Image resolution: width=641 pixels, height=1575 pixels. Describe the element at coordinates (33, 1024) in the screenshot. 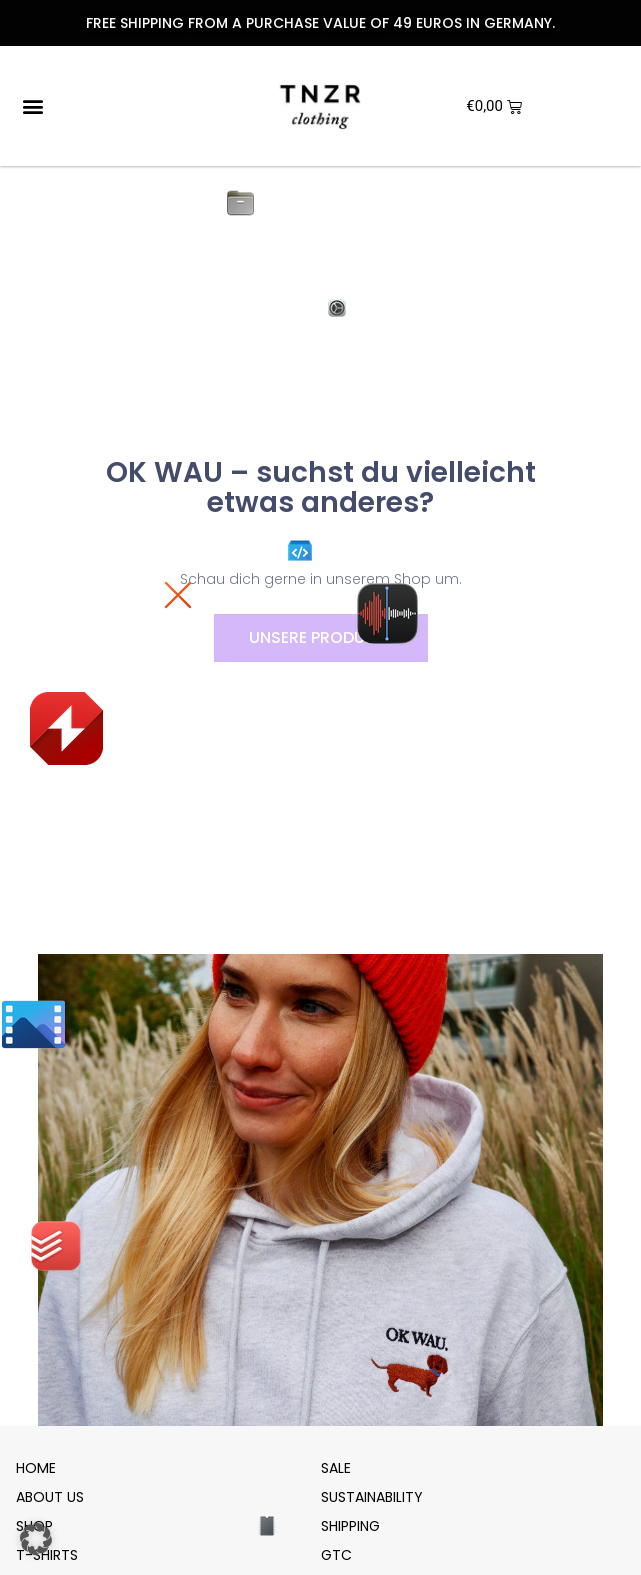

I see `open the video editor app` at that location.